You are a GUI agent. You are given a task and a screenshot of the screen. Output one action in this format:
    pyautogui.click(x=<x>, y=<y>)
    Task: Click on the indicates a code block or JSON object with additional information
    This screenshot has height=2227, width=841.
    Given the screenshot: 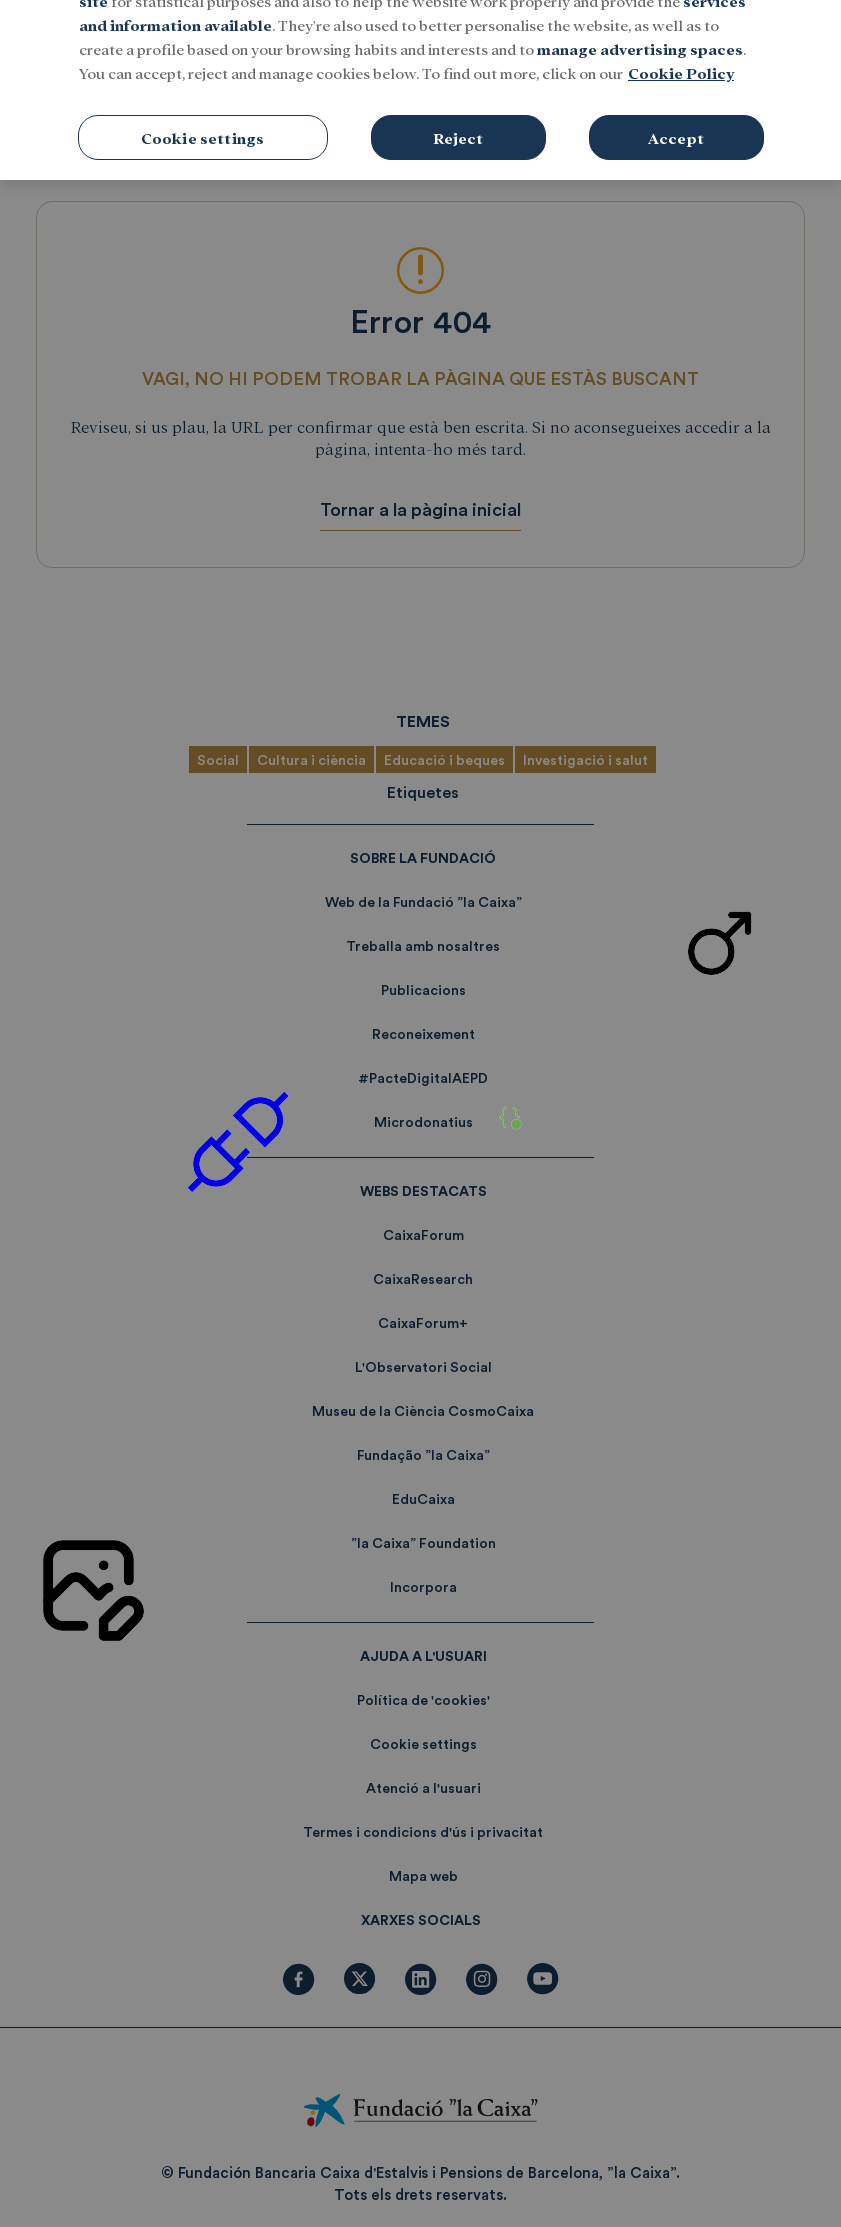 What is the action you would take?
    pyautogui.click(x=509, y=1117)
    